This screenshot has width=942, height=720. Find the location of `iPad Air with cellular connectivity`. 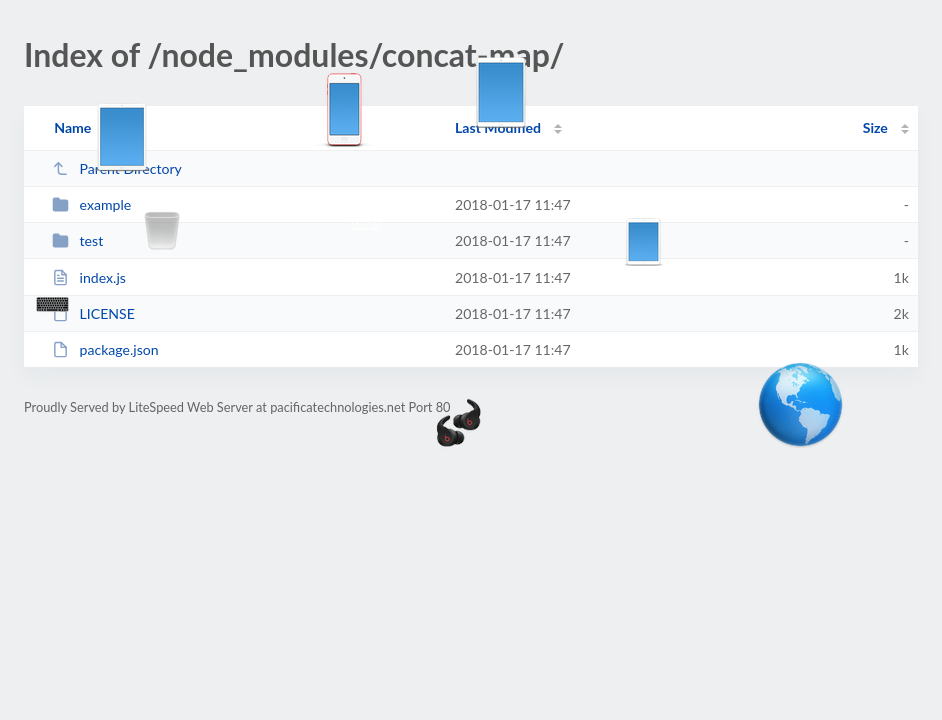

iPad Air with cellular connectivity is located at coordinates (501, 93).